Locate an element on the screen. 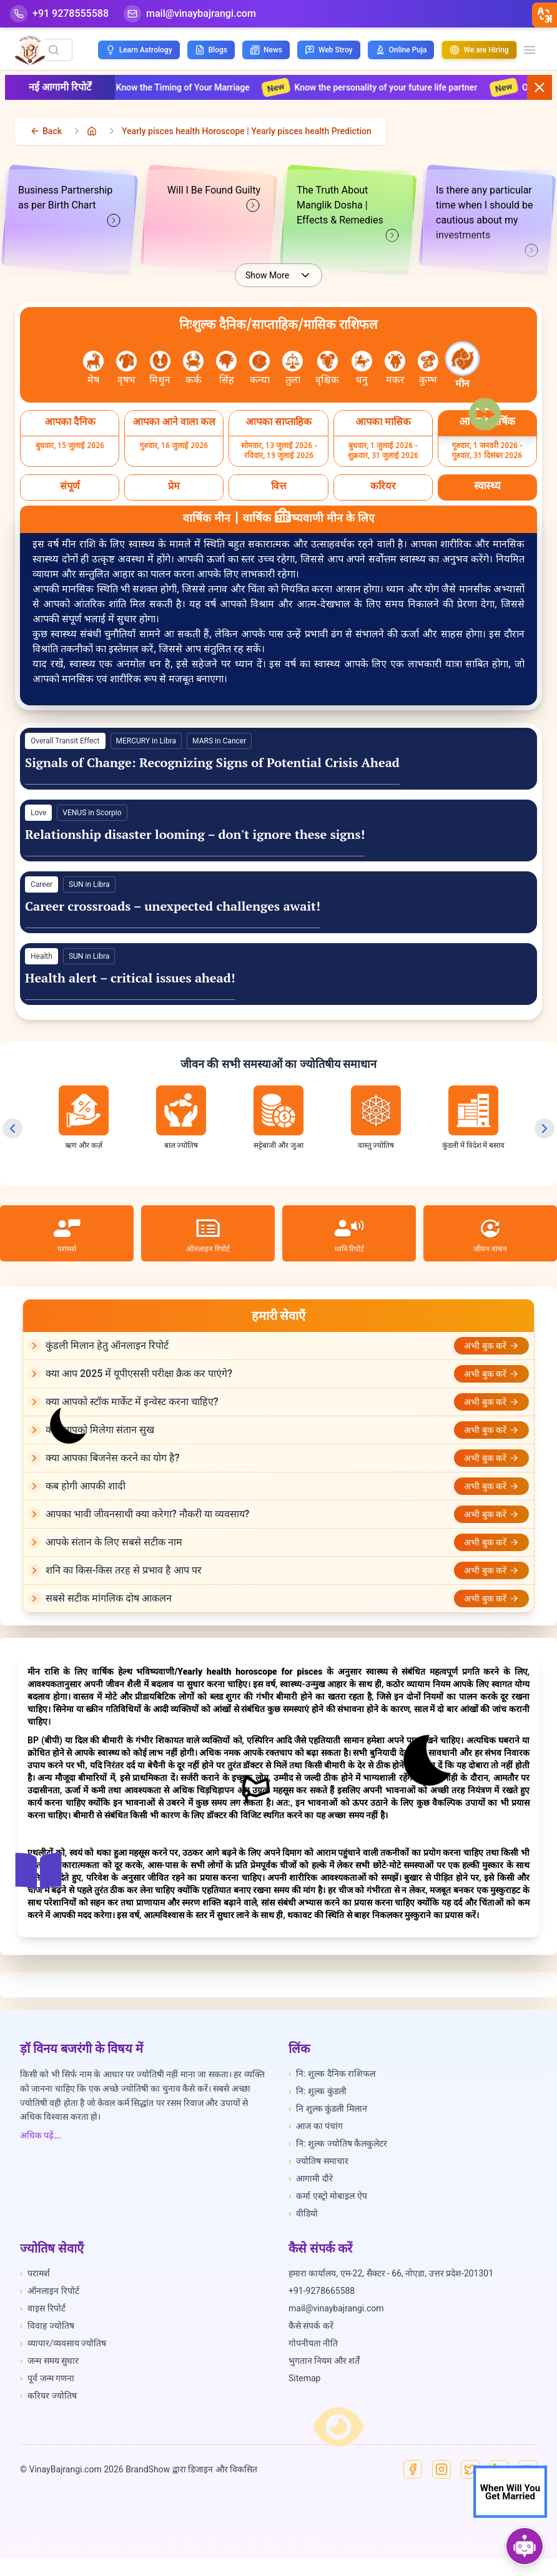 This screenshot has width=557, height=2576. open your library or reading list is located at coordinates (38, 1873).